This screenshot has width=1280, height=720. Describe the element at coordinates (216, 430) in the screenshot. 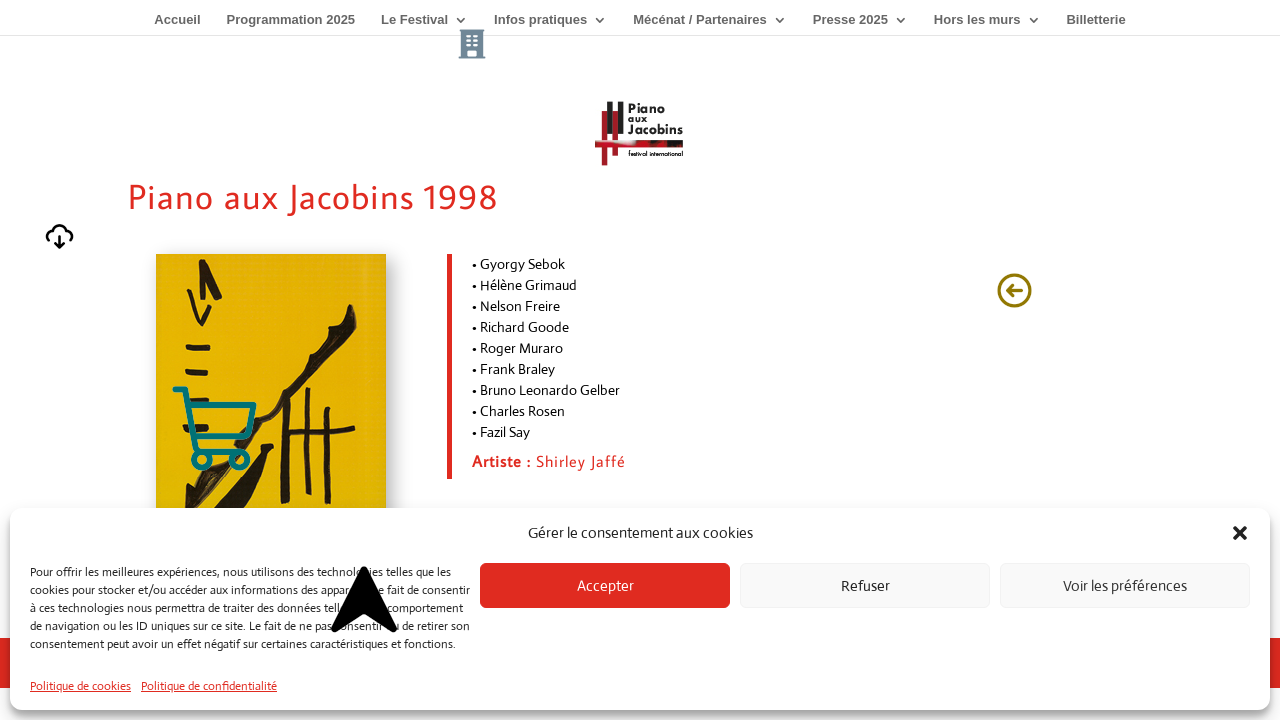

I see `view your shopping cart` at that location.